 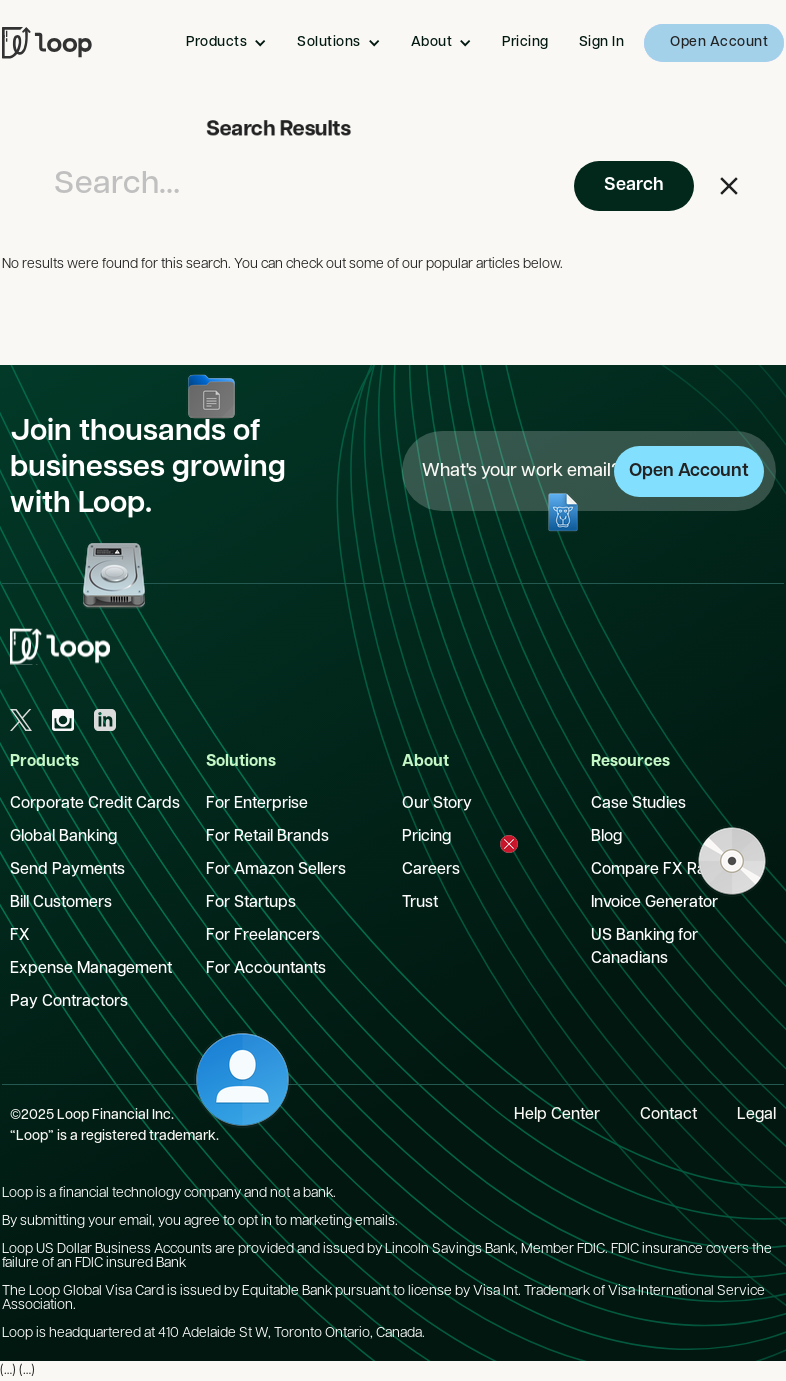 What do you see at coordinates (509, 844) in the screenshot?
I see `indicates a sync error with a shared file or folder` at bounding box center [509, 844].